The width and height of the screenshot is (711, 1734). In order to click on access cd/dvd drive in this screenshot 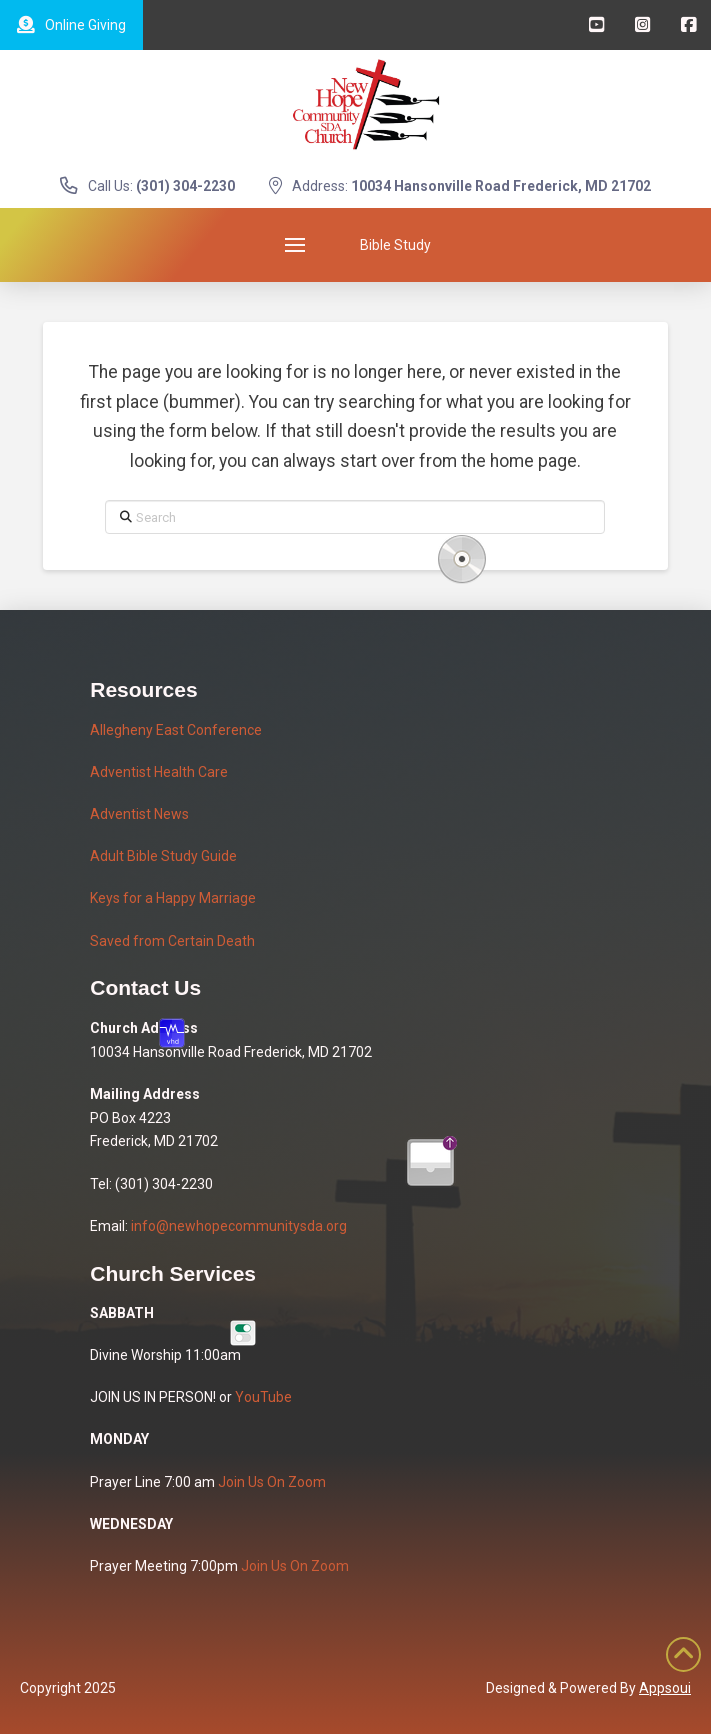, I will do `click(462, 559)`.